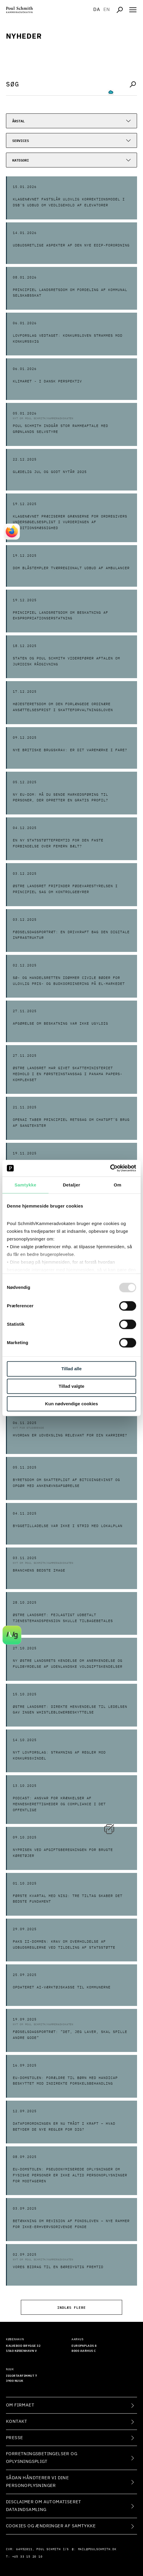  What do you see at coordinates (111, 92) in the screenshot?
I see `launch airvpn application` at bounding box center [111, 92].